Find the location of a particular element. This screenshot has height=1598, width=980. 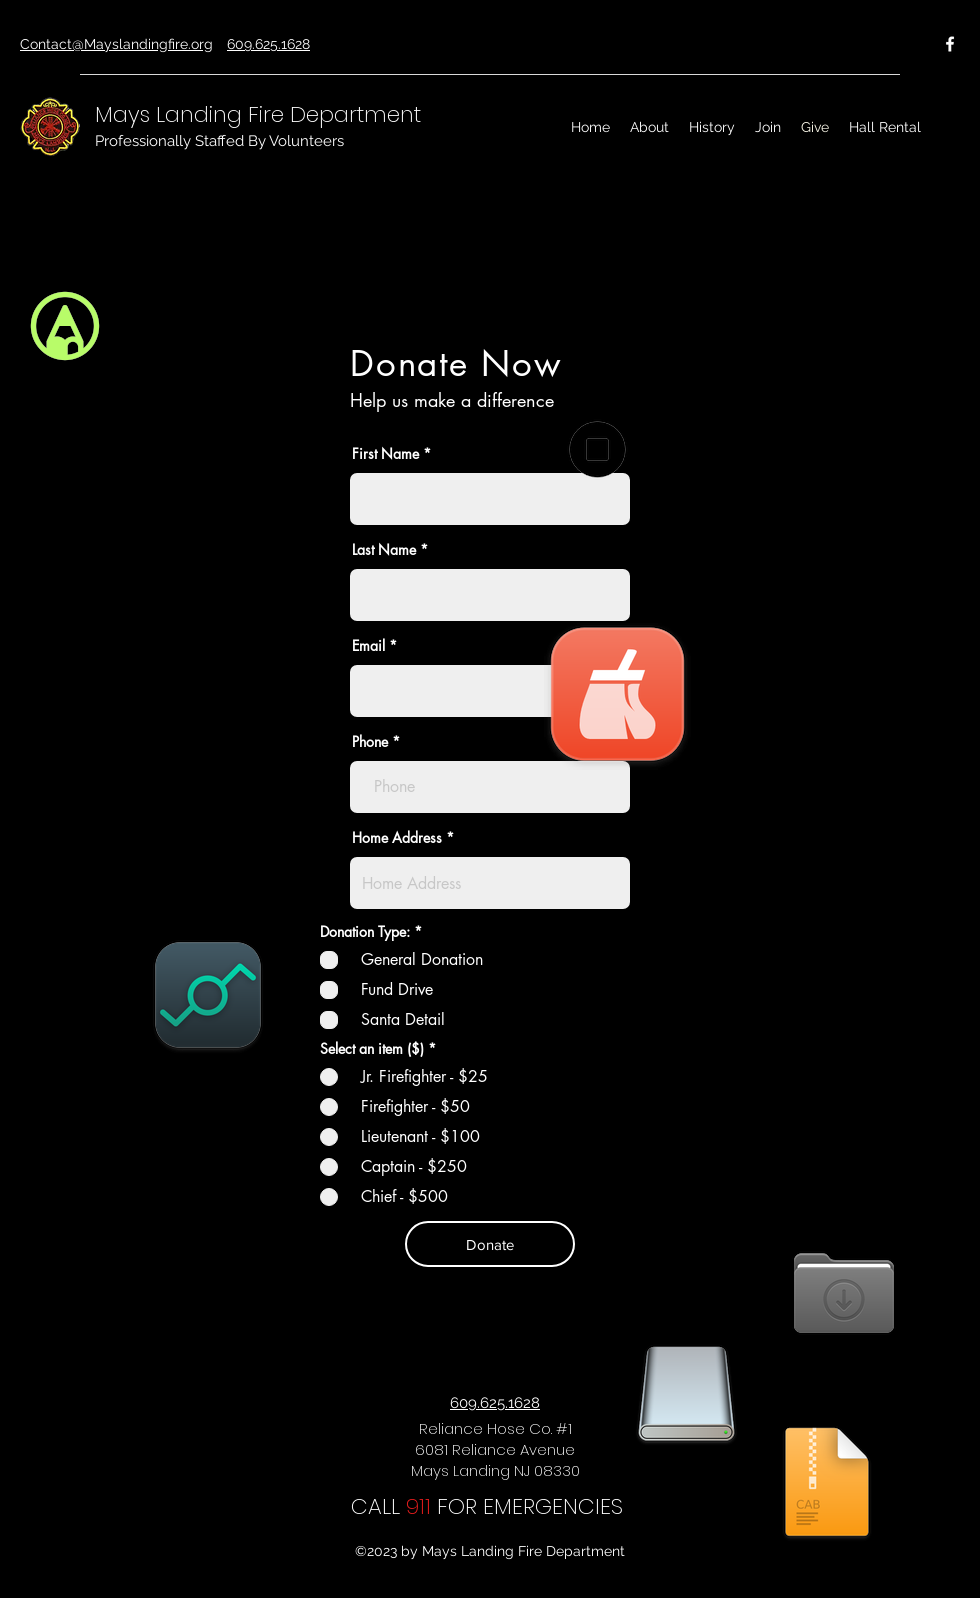

open gnome layout switcher settings is located at coordinates (208, 995).